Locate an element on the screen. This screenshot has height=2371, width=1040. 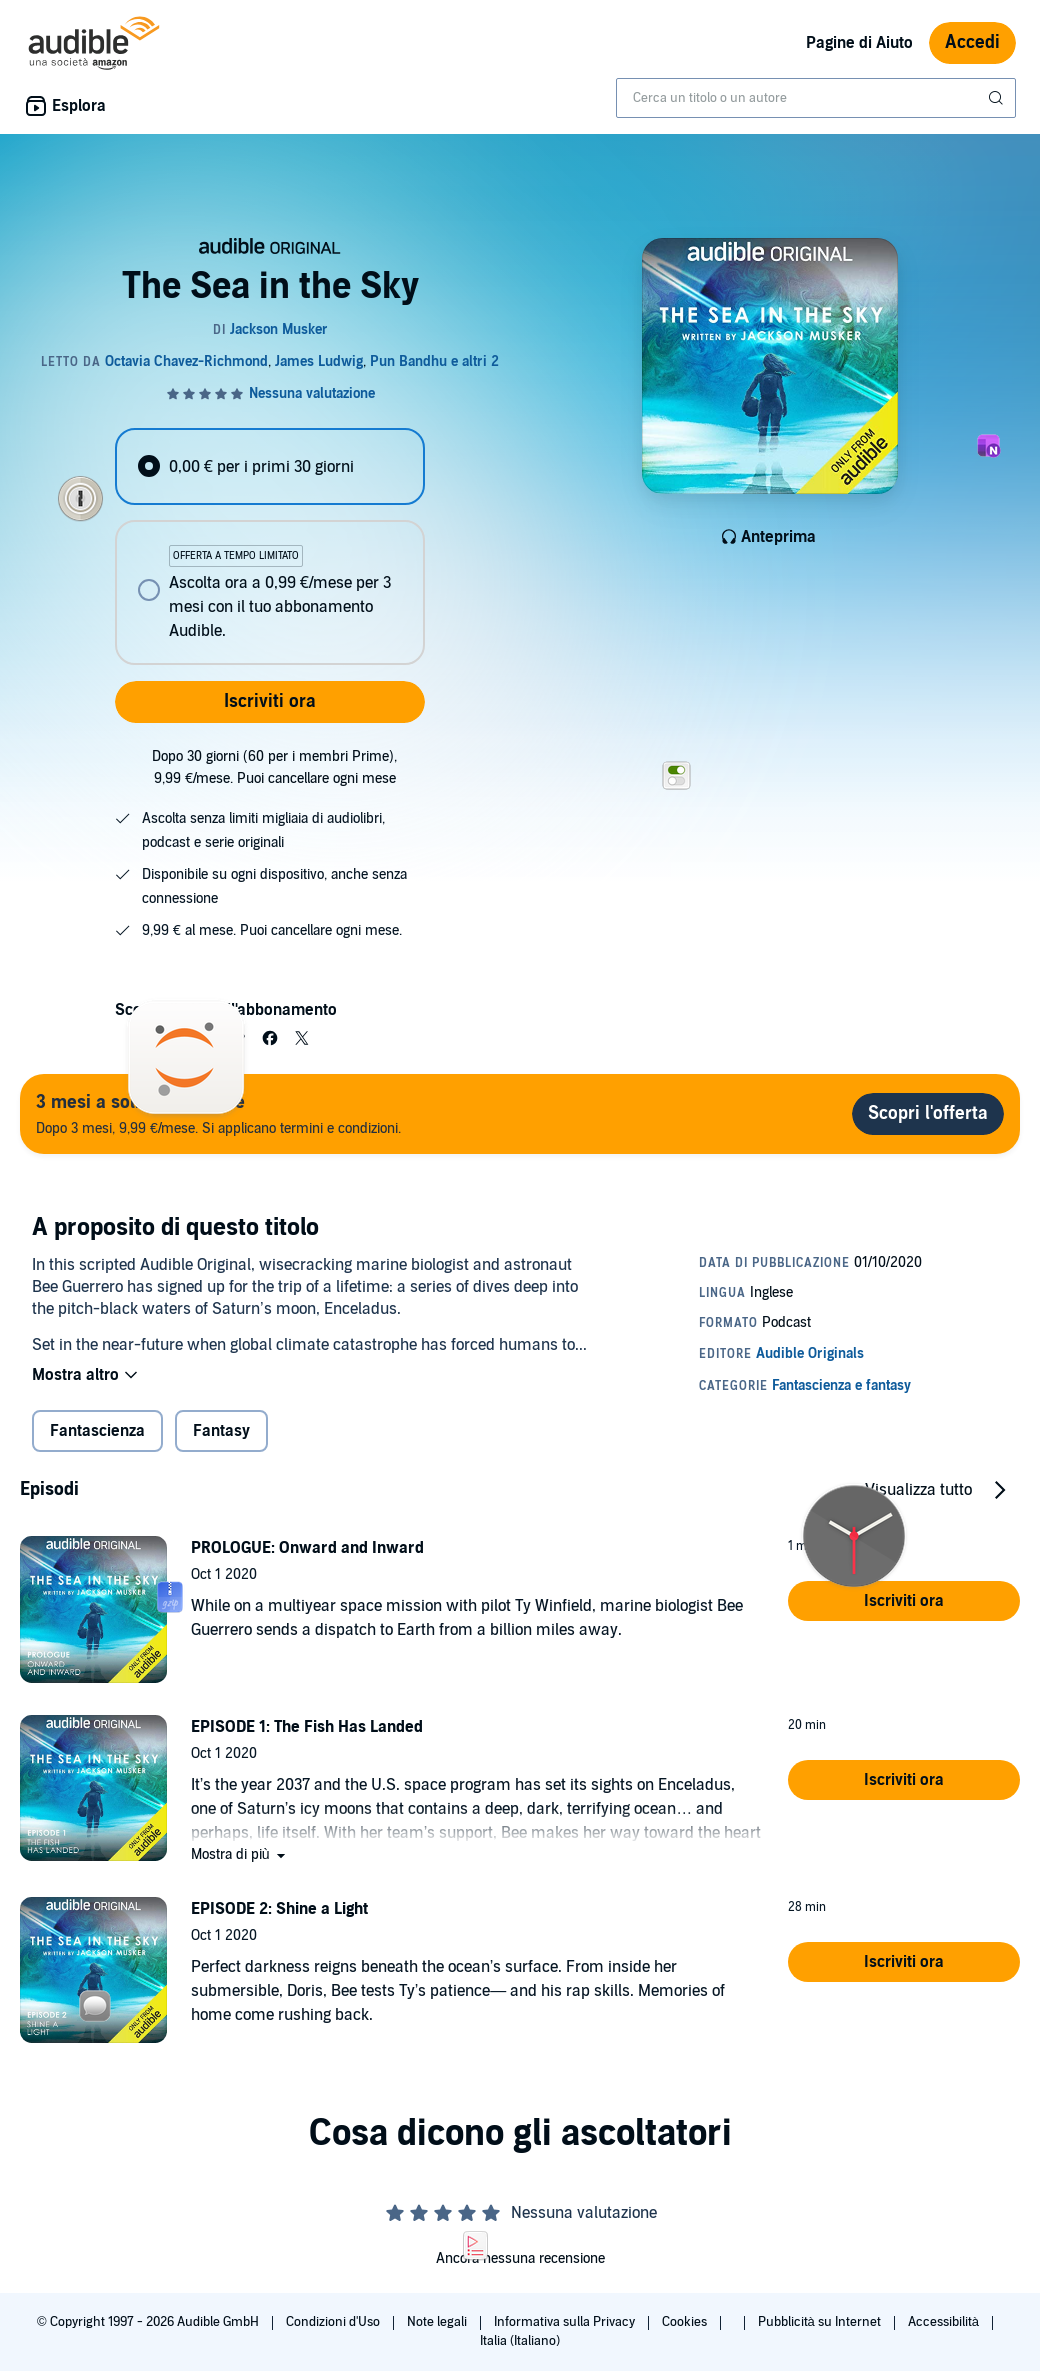
open gnome tweaks to customize desktop settings is located at coordinates (676, 775).